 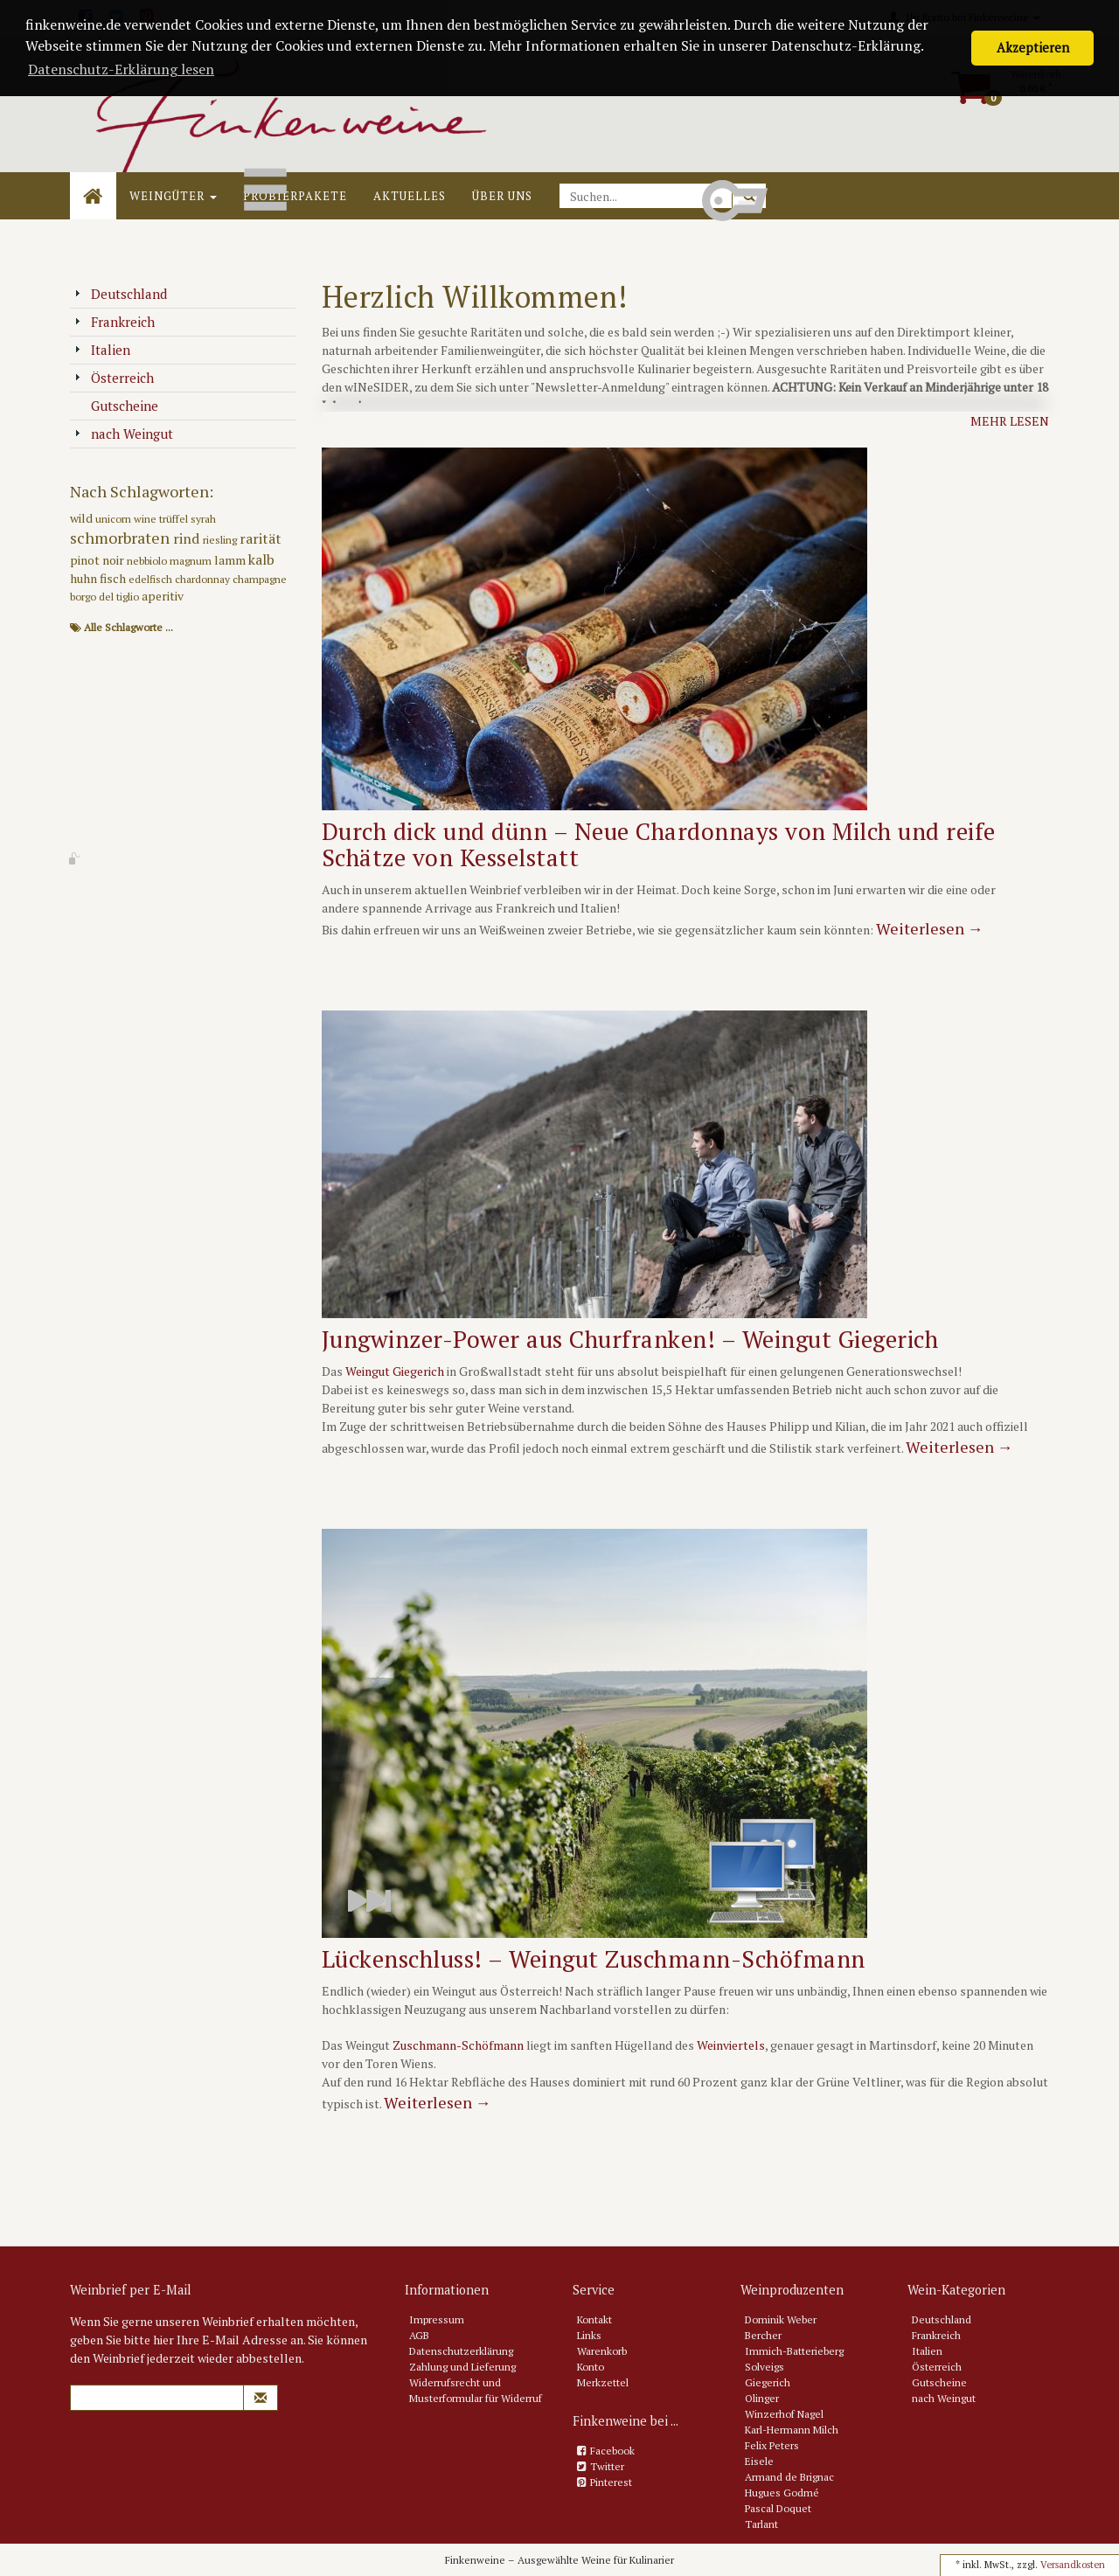 What do you see at coordinates (734, 200) in the screenshot?
I see `enter password to continue` at bounding box center [734, 200].